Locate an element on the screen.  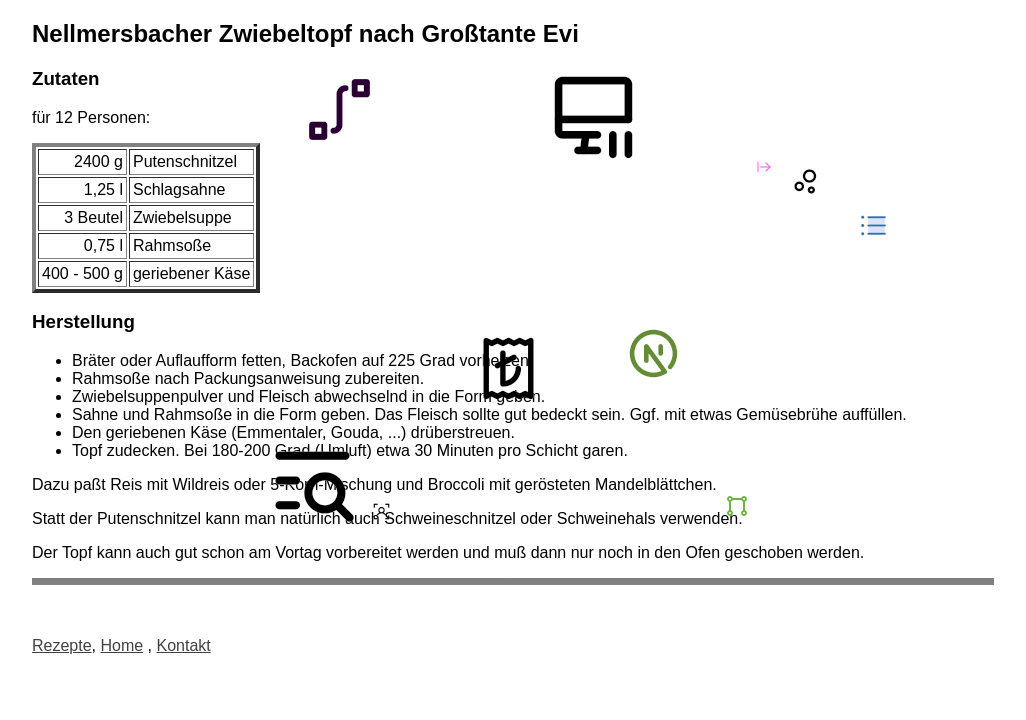
focus on or select a user profile is located at coordinates (381, 511).